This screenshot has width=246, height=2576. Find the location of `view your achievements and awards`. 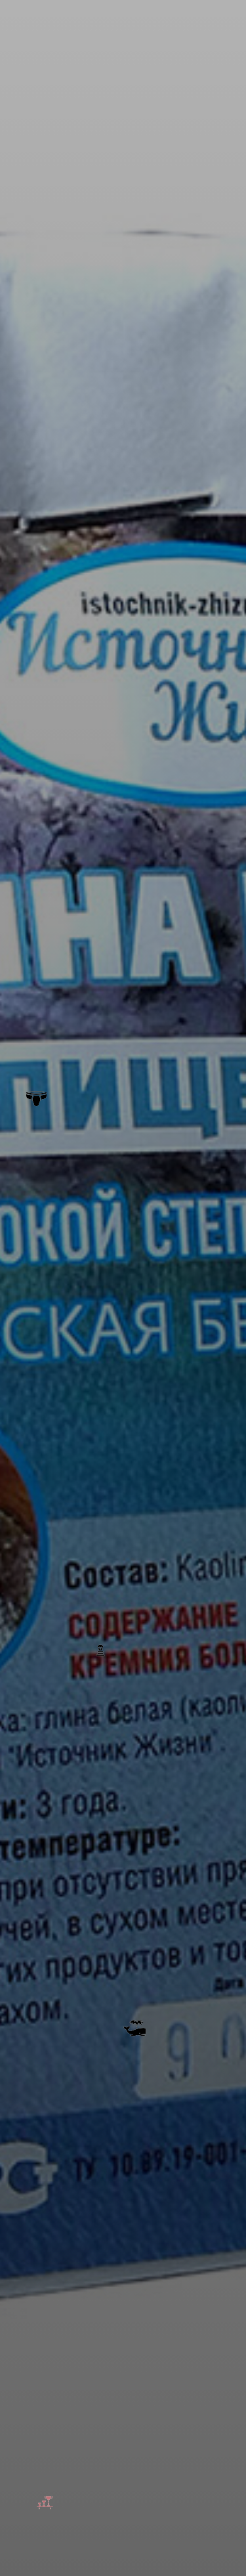

view your achievements and awards is located at coordinates (45, 2502).